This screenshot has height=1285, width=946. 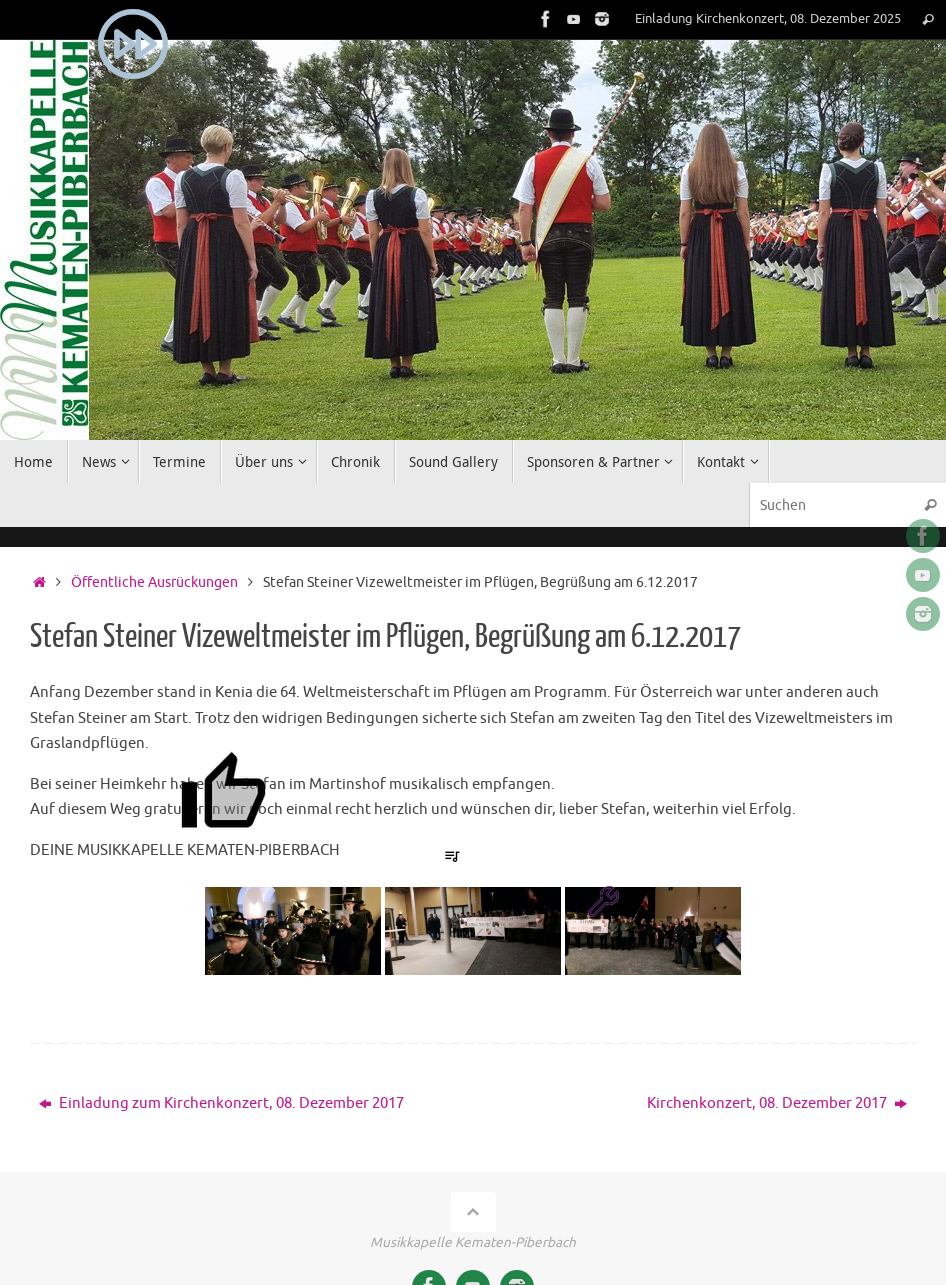 I want to click on view or edit object properties, so click(x=603, y=901).